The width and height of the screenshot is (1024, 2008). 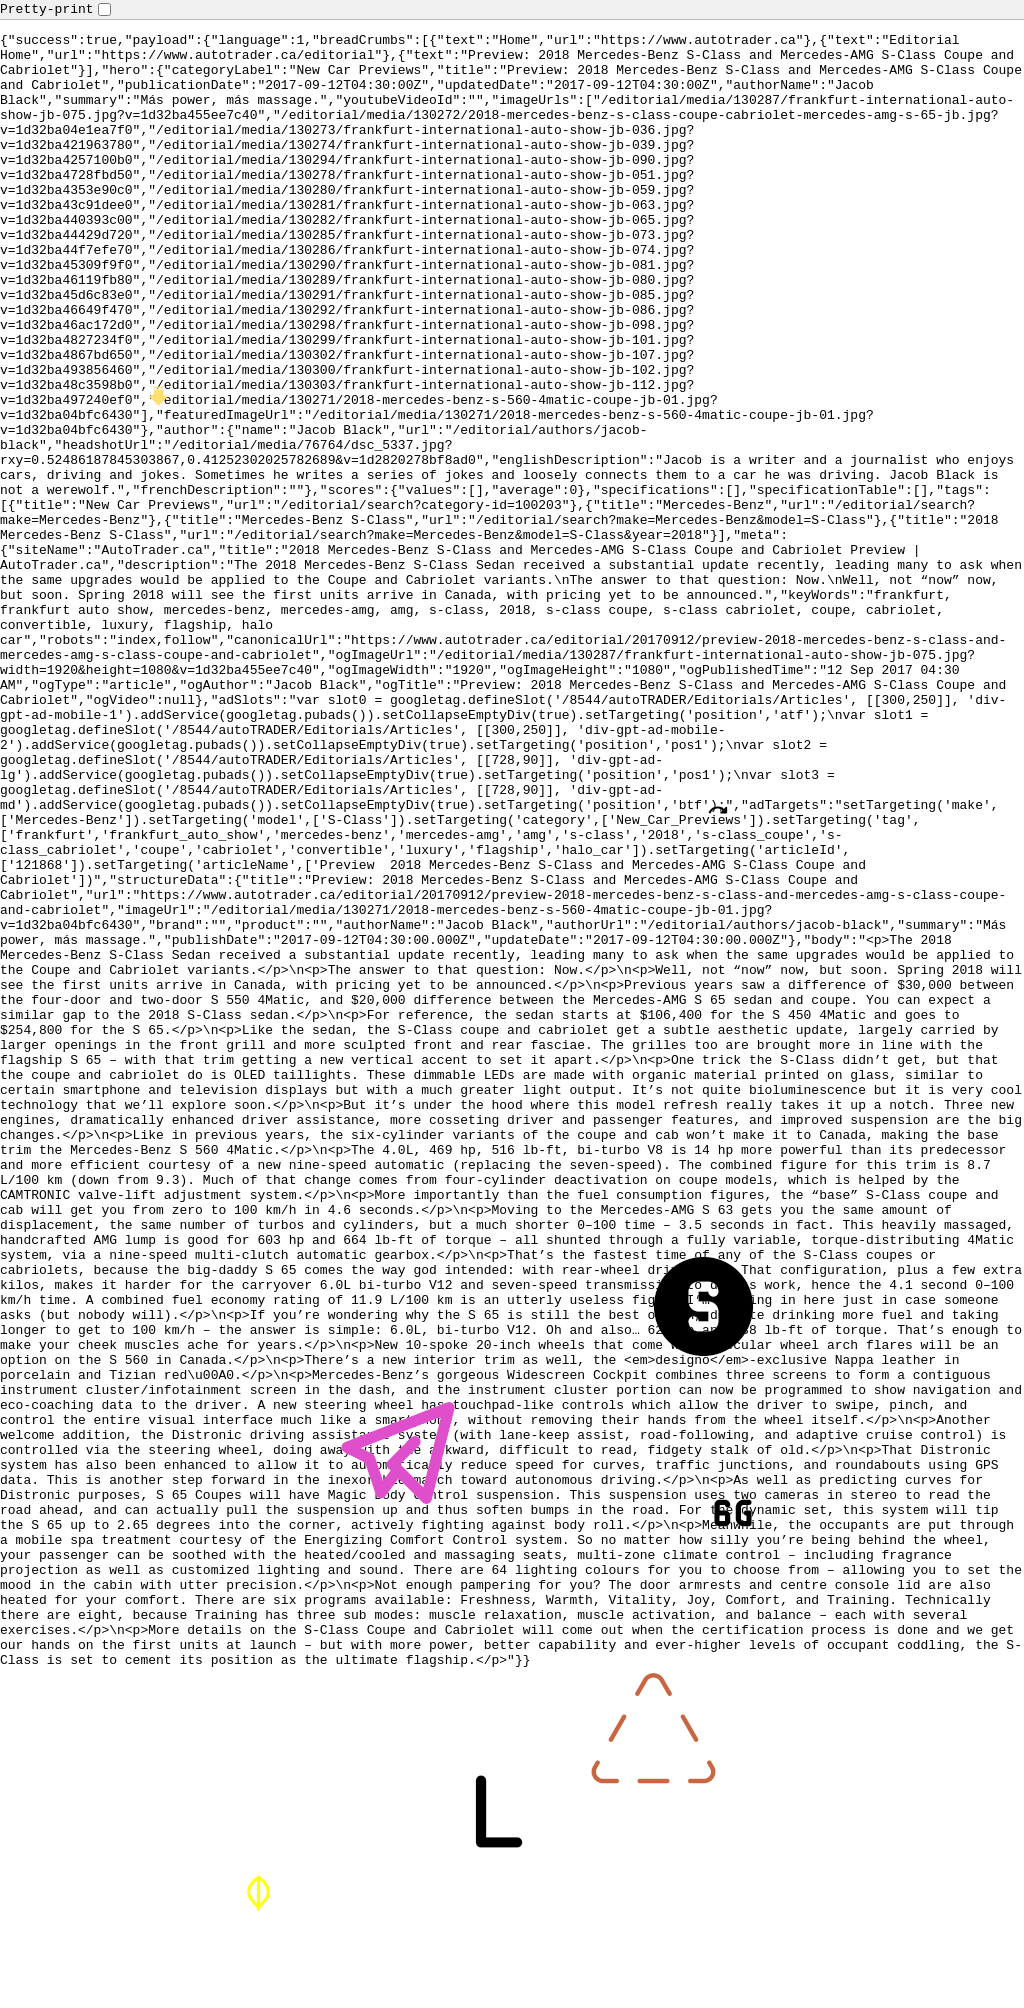 What do you see at coordinates (718, 810) in the screenshot?
I see `redo the last undone action` at bounding box center [718, 810].